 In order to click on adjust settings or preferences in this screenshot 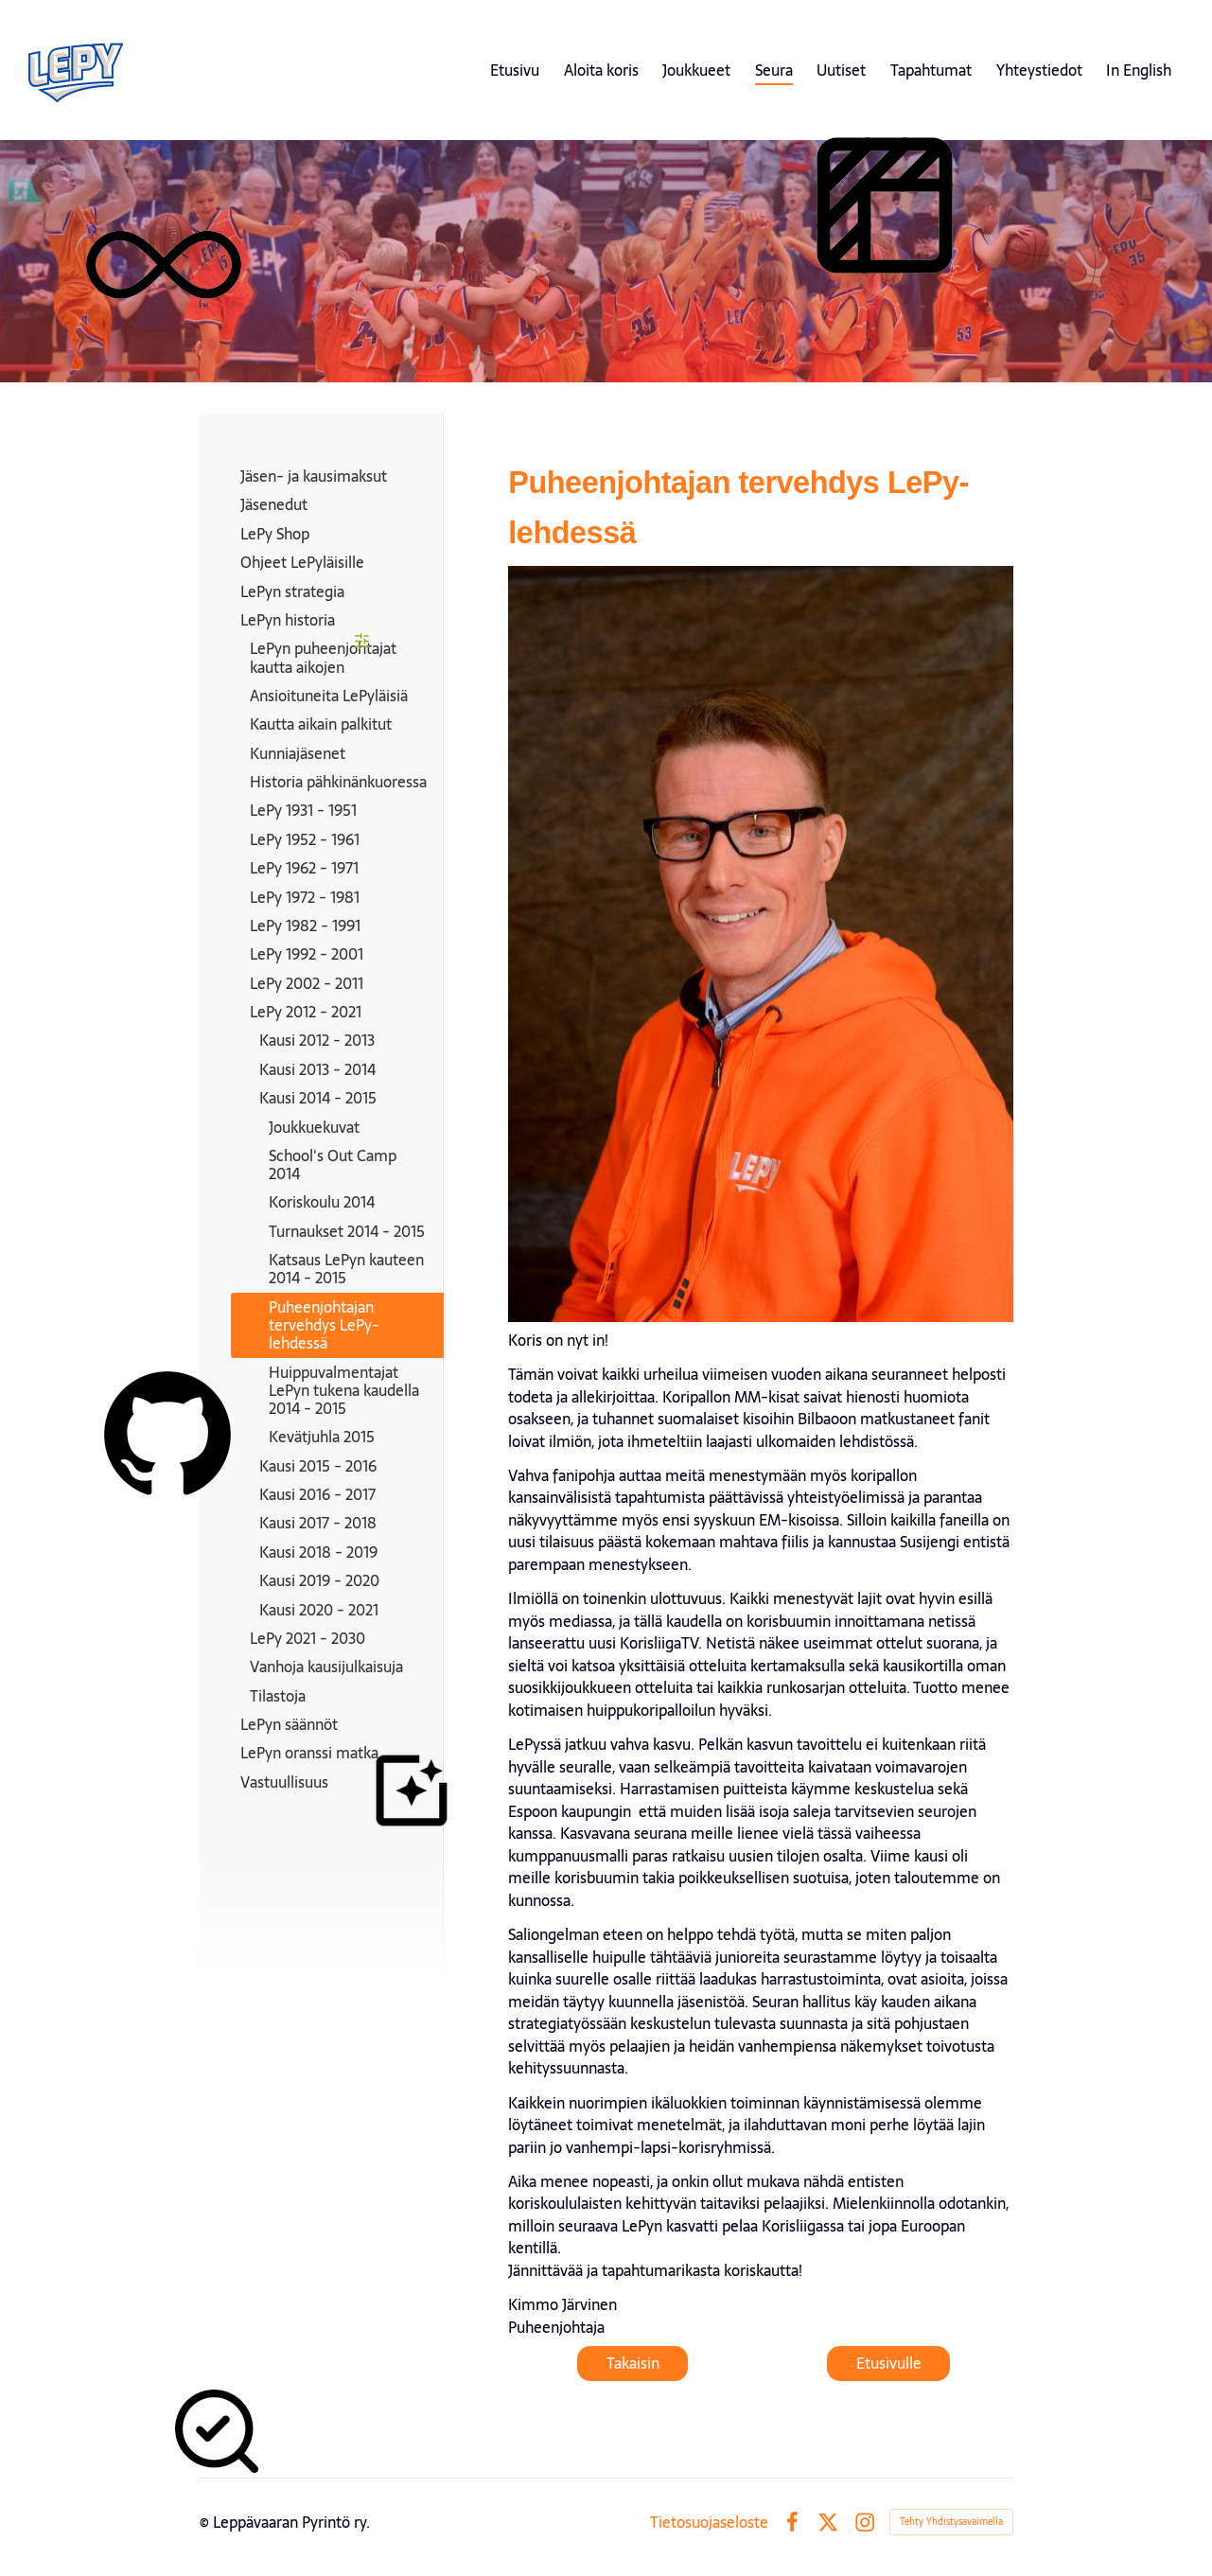, I will do `click(361, 641)`.